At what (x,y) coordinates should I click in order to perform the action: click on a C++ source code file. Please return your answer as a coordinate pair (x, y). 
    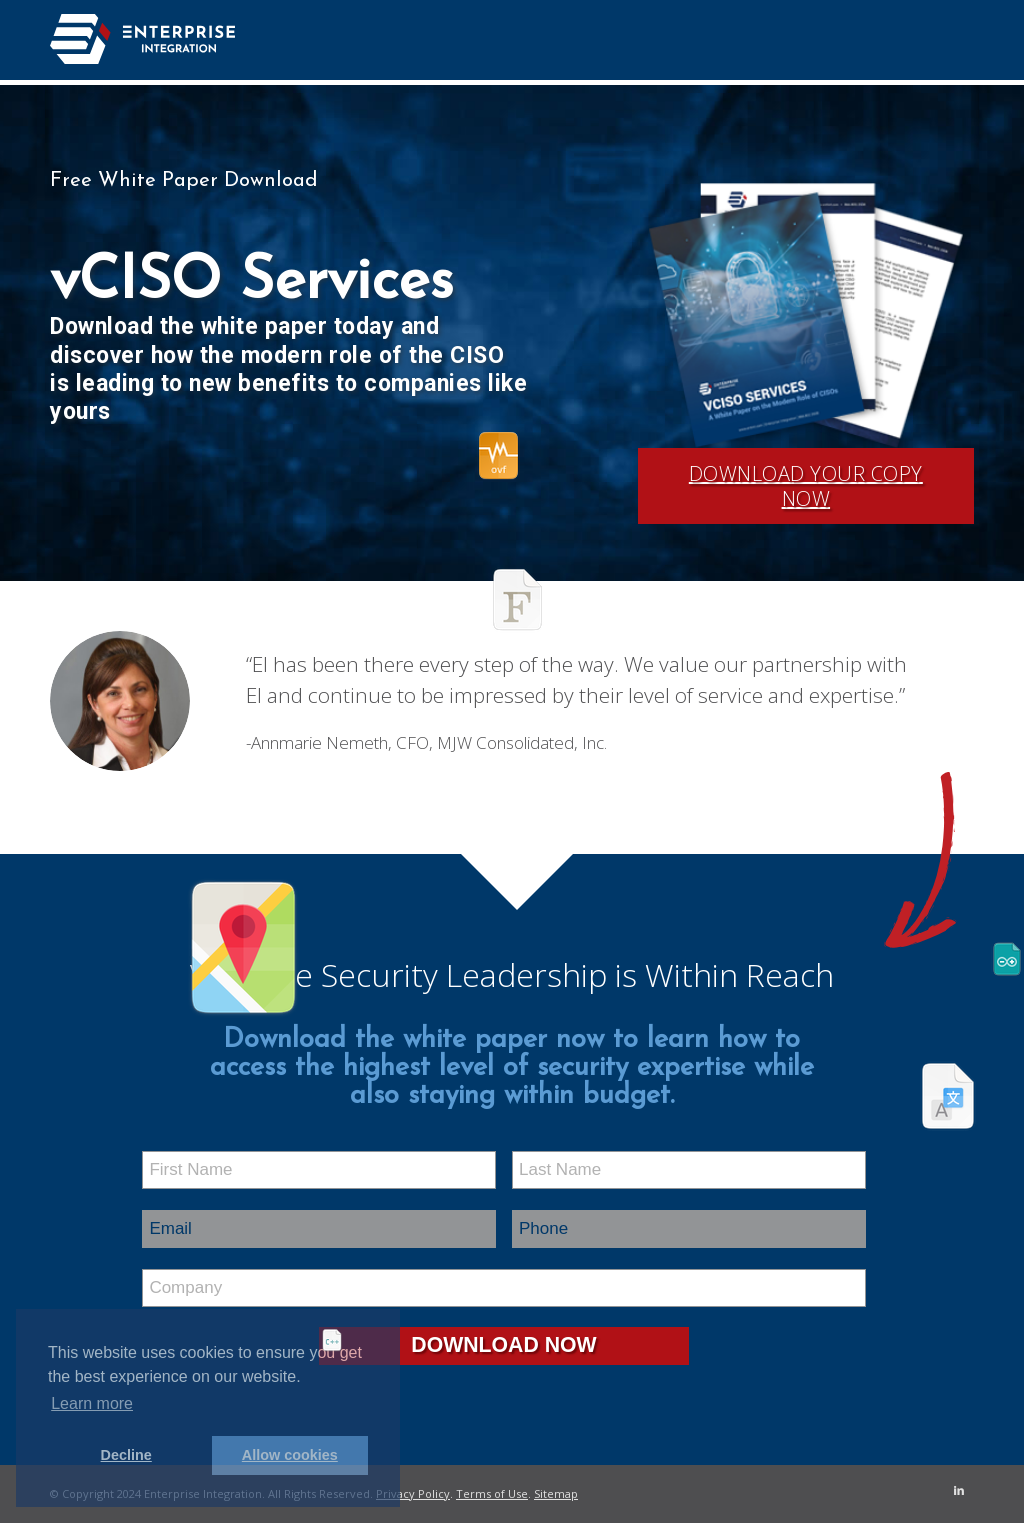
    Looking at the image, I should click on (332, 1340).